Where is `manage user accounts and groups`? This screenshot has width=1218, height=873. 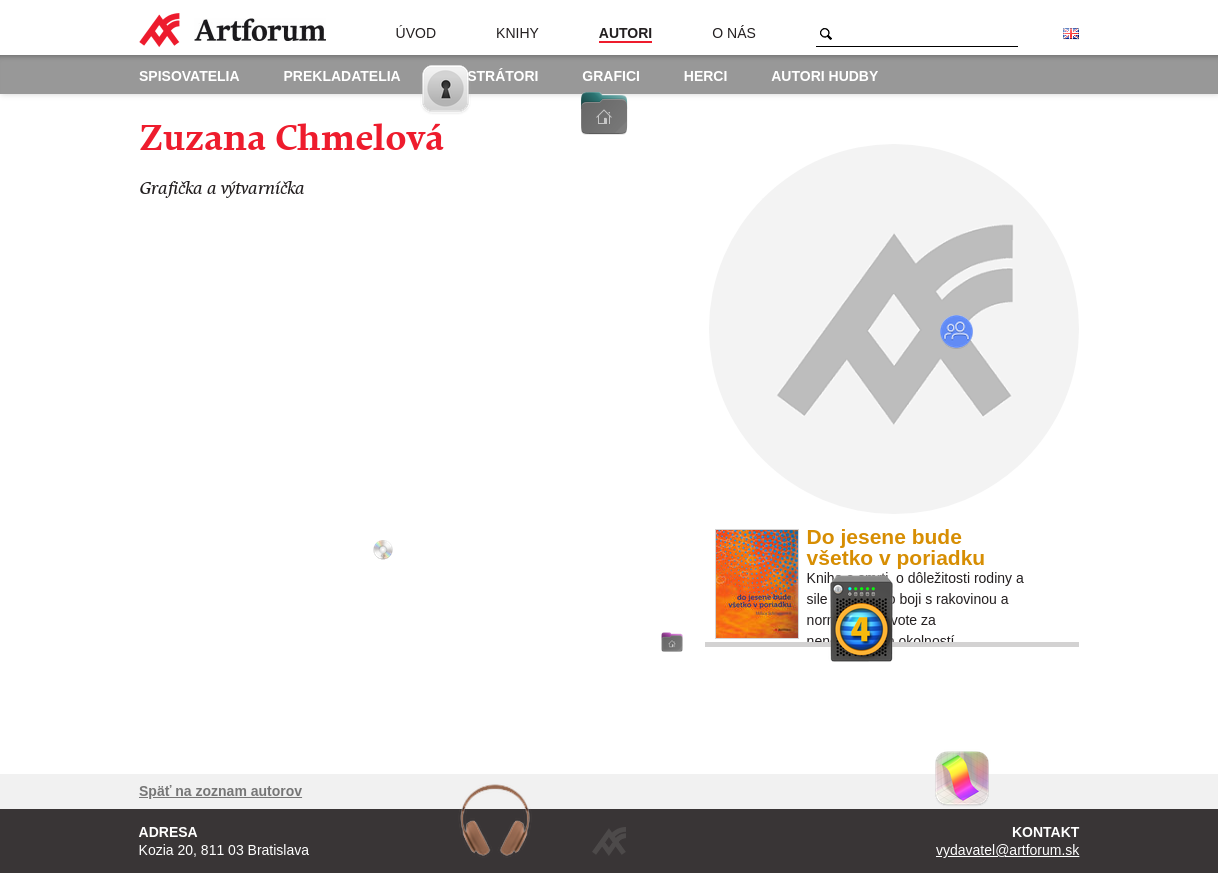
manage user accounts and groups is located at coordinates (956, 331).